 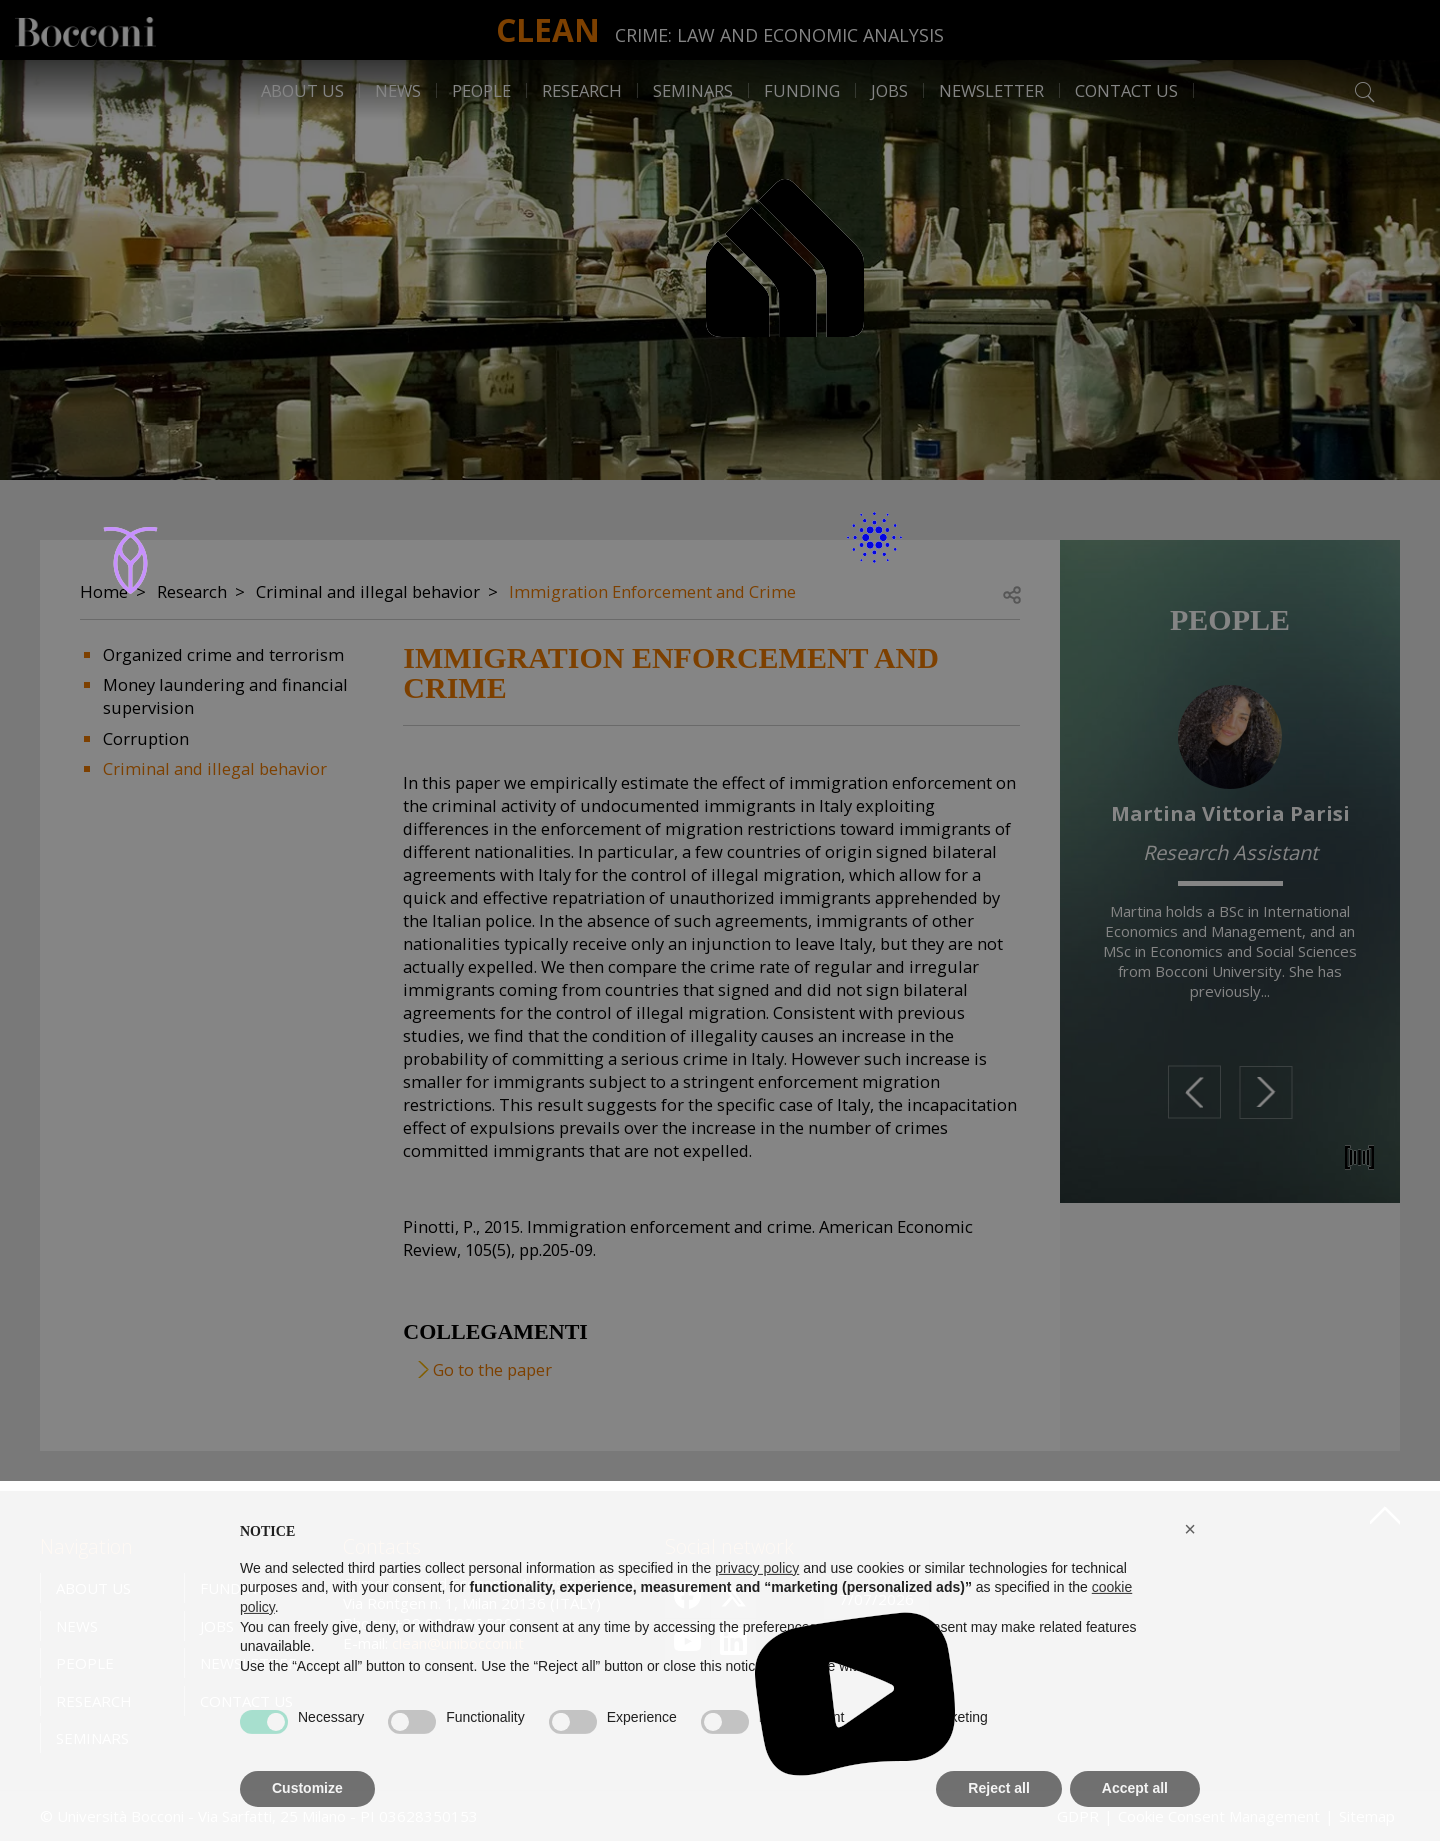 What do you see at coordinates (874, 537) in the screenshot?
I see `cardano cryptocurrency logo` at bounding box center [874, 537].